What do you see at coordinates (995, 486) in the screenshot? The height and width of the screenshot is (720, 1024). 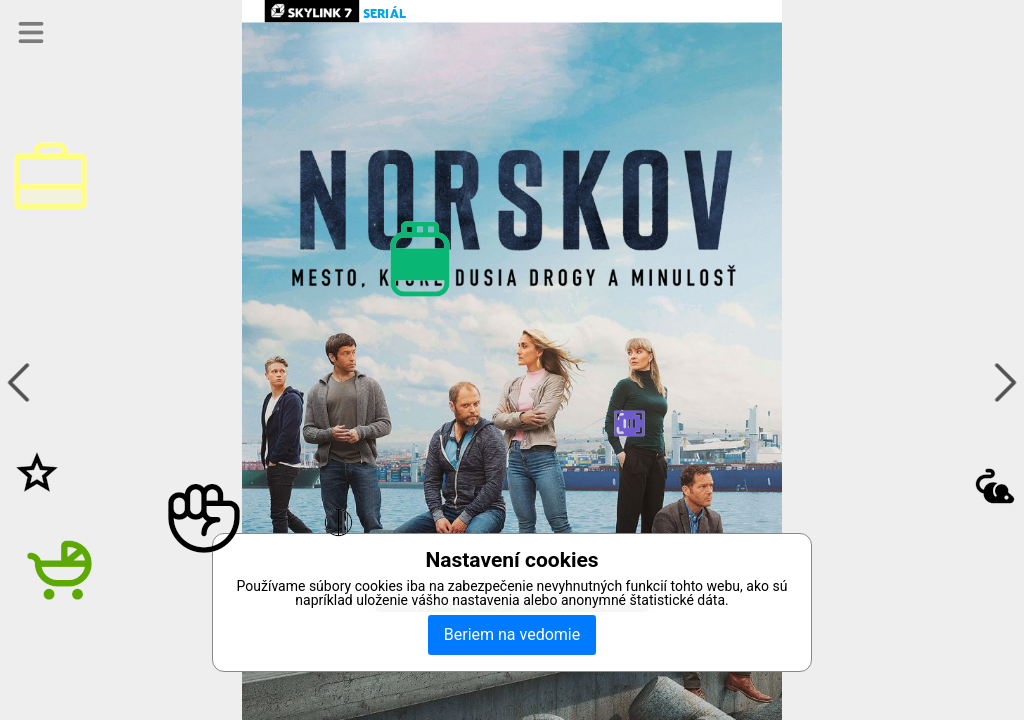 I see `request pest control services for rodents` at bounding box center [995, 486].